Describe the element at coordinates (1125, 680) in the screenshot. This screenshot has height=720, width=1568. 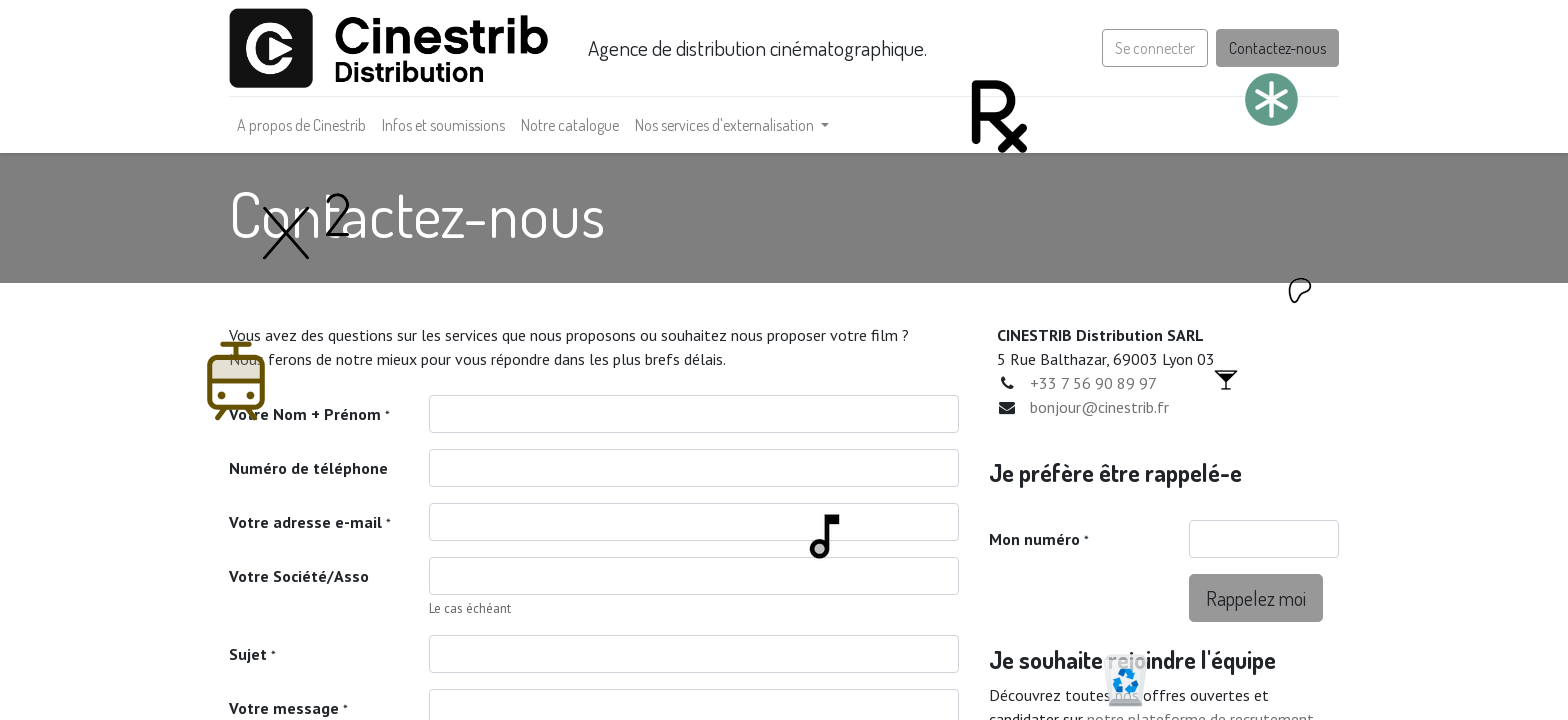
I see `empty recycle bin with no deleted items` at that location.